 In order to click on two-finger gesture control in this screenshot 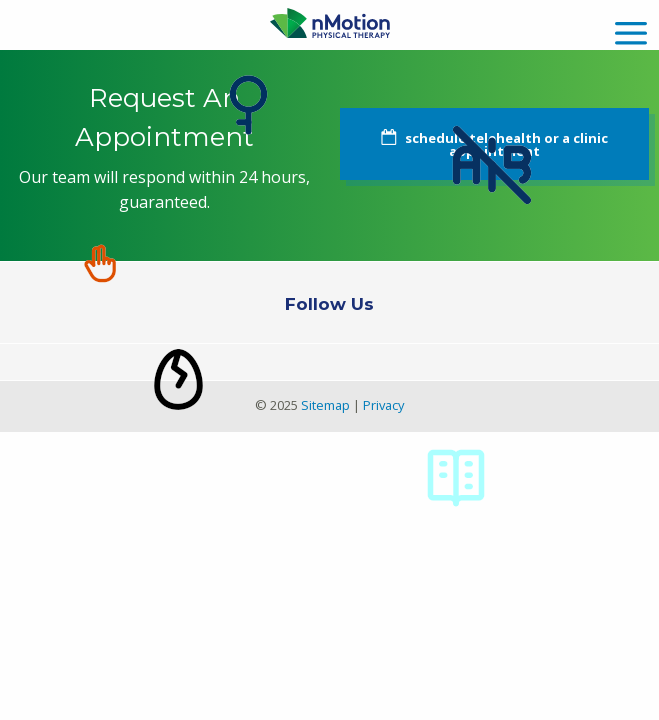, I will do `click(100, 263)`.